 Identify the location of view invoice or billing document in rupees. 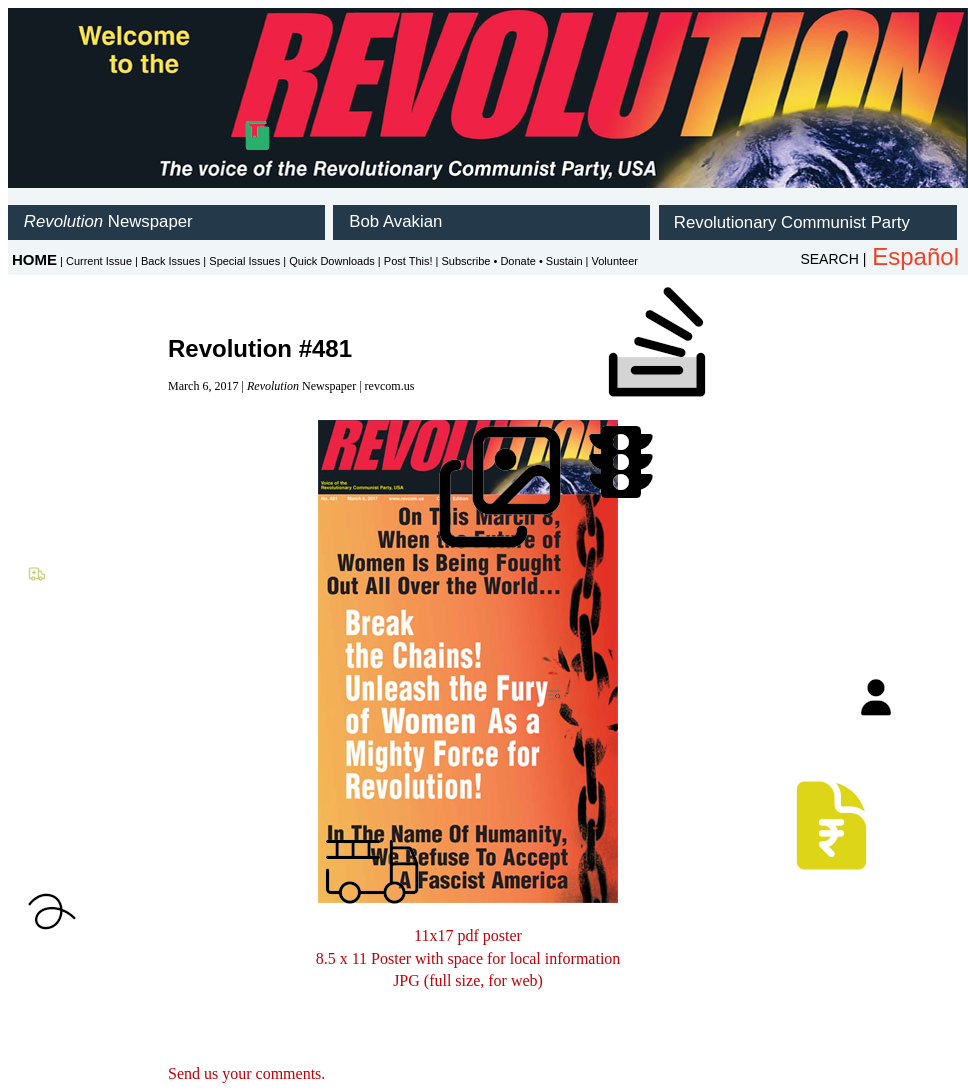
(831, 825).